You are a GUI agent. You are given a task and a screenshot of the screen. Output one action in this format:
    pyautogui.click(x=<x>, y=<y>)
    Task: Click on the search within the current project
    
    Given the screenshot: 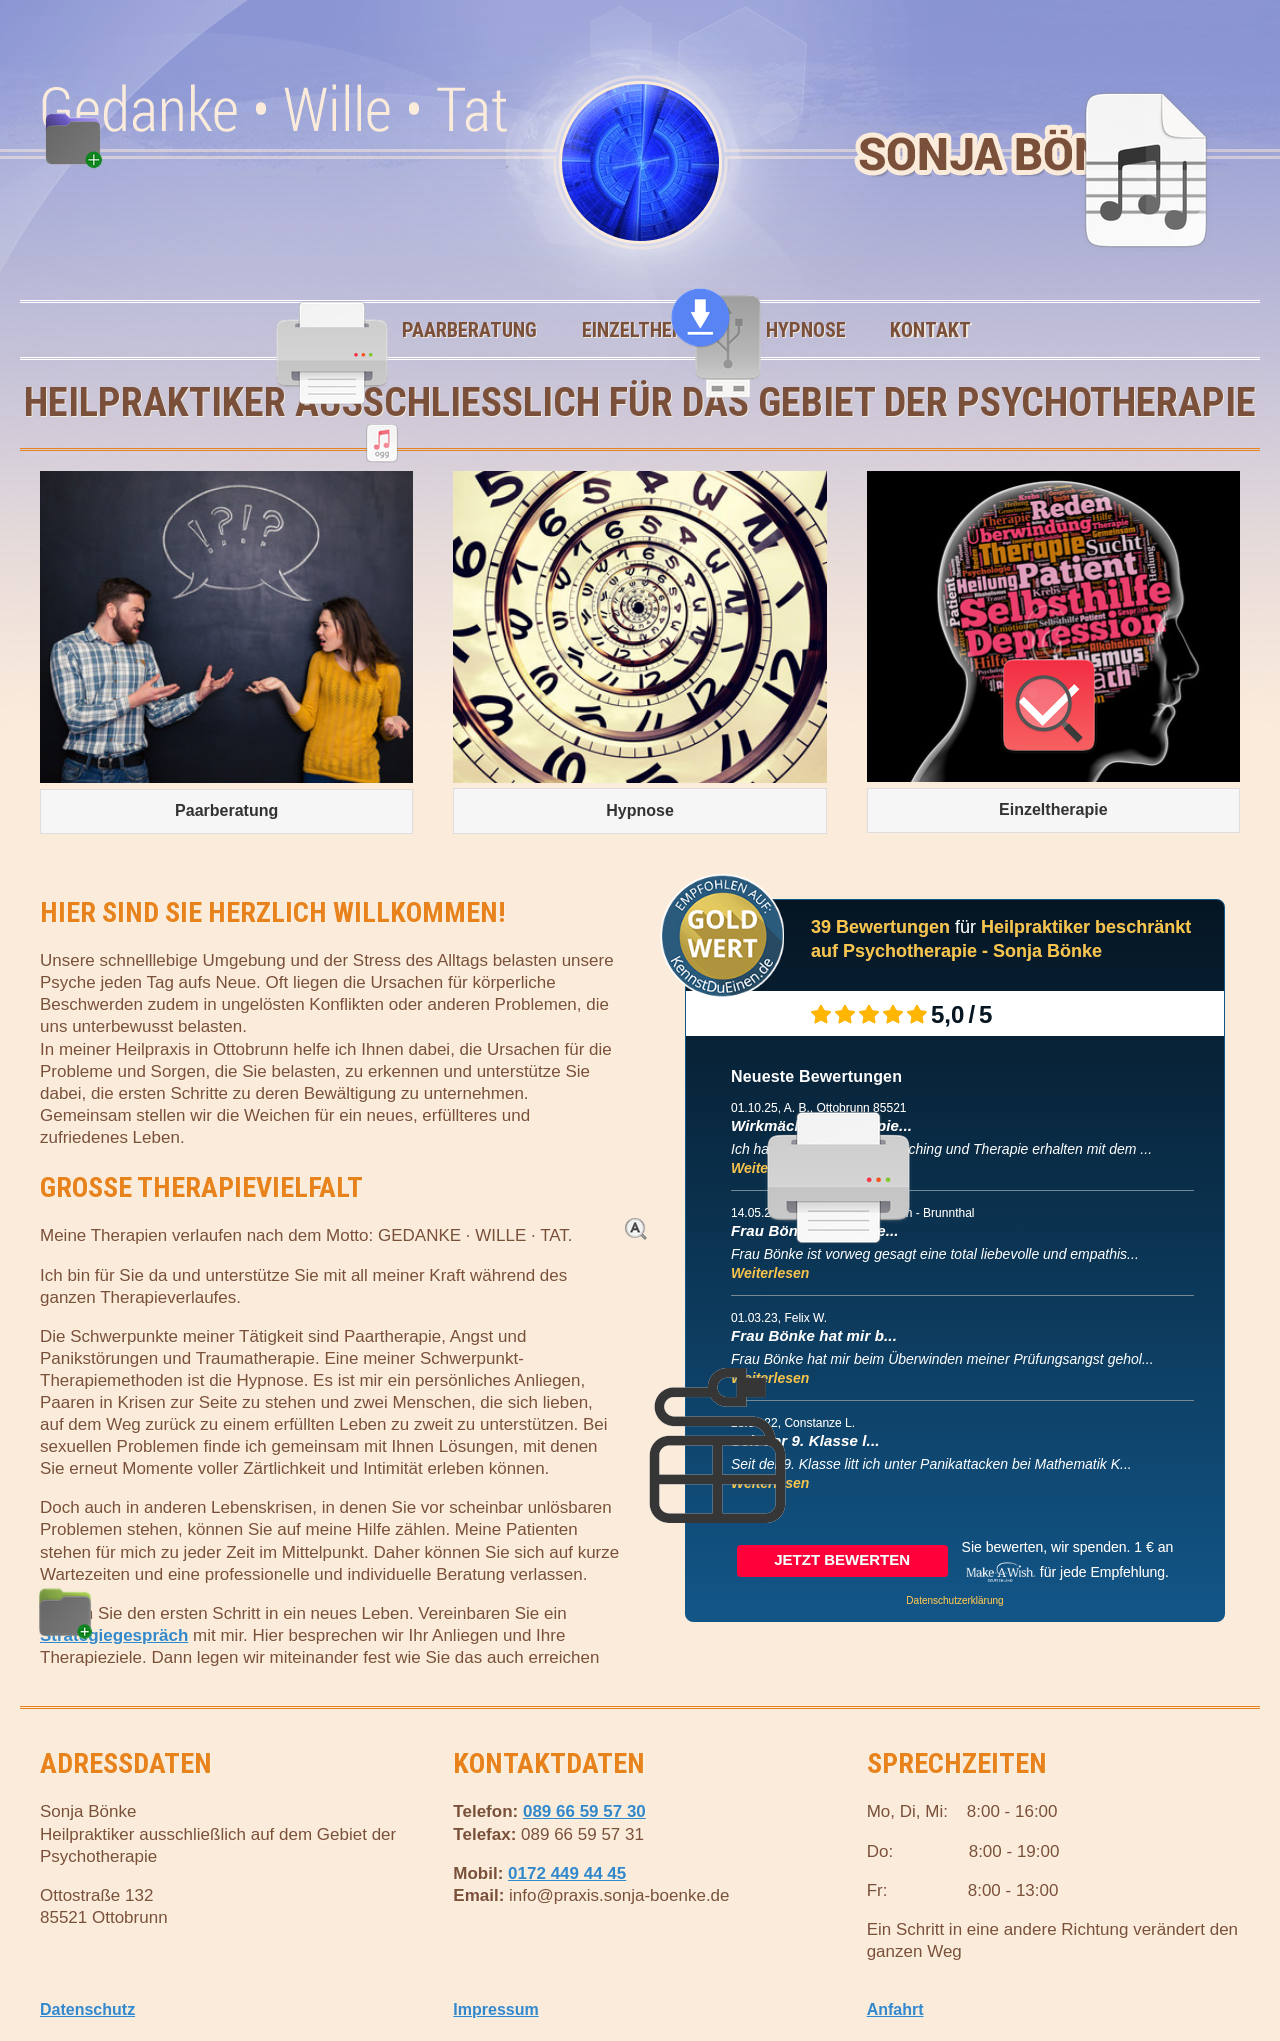 What is the action you would take?
    pyautogui.click(x=636, y=1229)
    